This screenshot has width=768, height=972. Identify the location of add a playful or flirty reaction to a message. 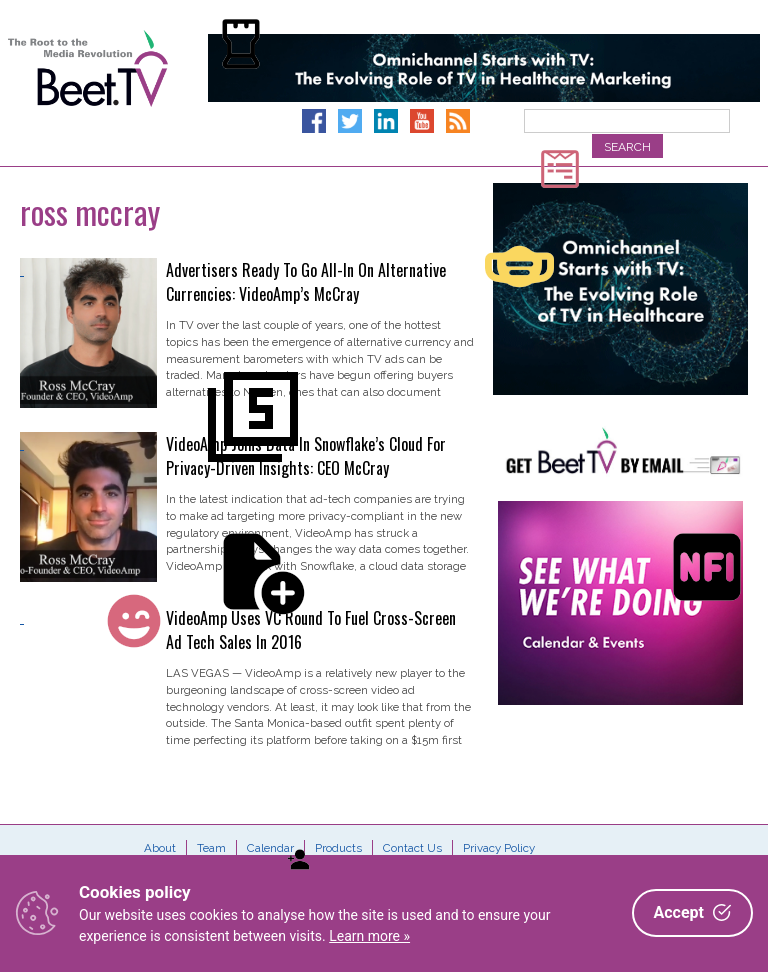
(134, 621).